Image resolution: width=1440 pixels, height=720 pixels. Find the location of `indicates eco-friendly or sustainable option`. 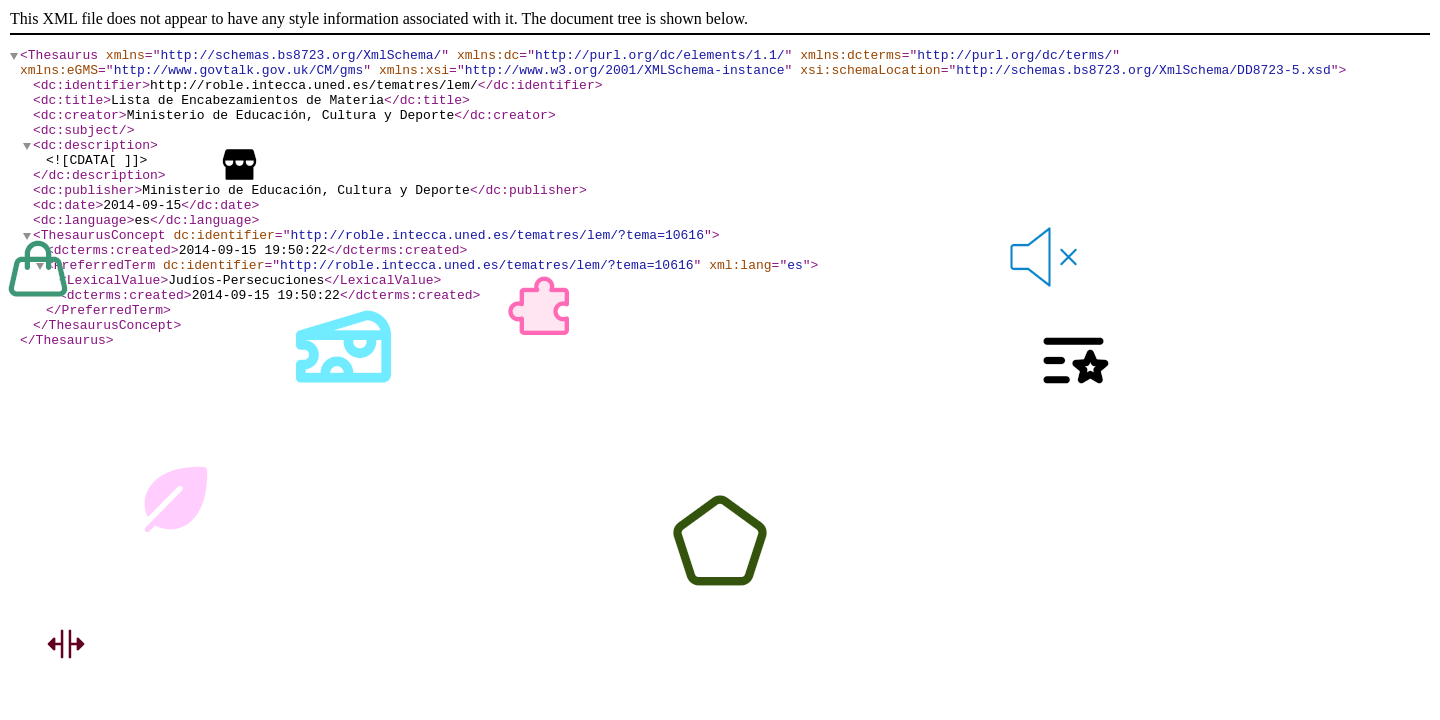

indicates eco-friendly or sustainable option is located at coordinates (174, 499).